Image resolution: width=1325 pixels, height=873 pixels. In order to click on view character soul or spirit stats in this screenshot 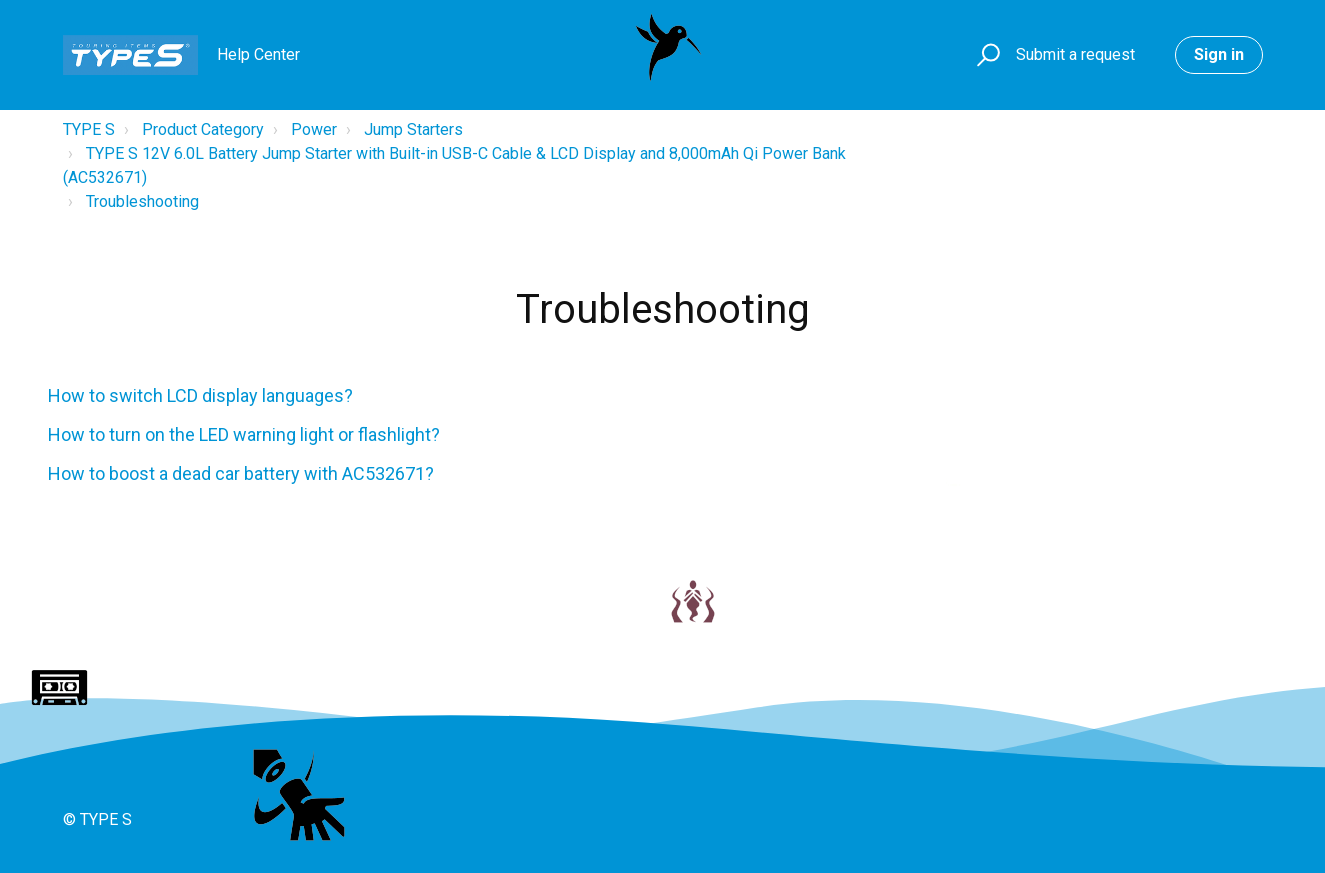, I will do `click(693, 601)`.